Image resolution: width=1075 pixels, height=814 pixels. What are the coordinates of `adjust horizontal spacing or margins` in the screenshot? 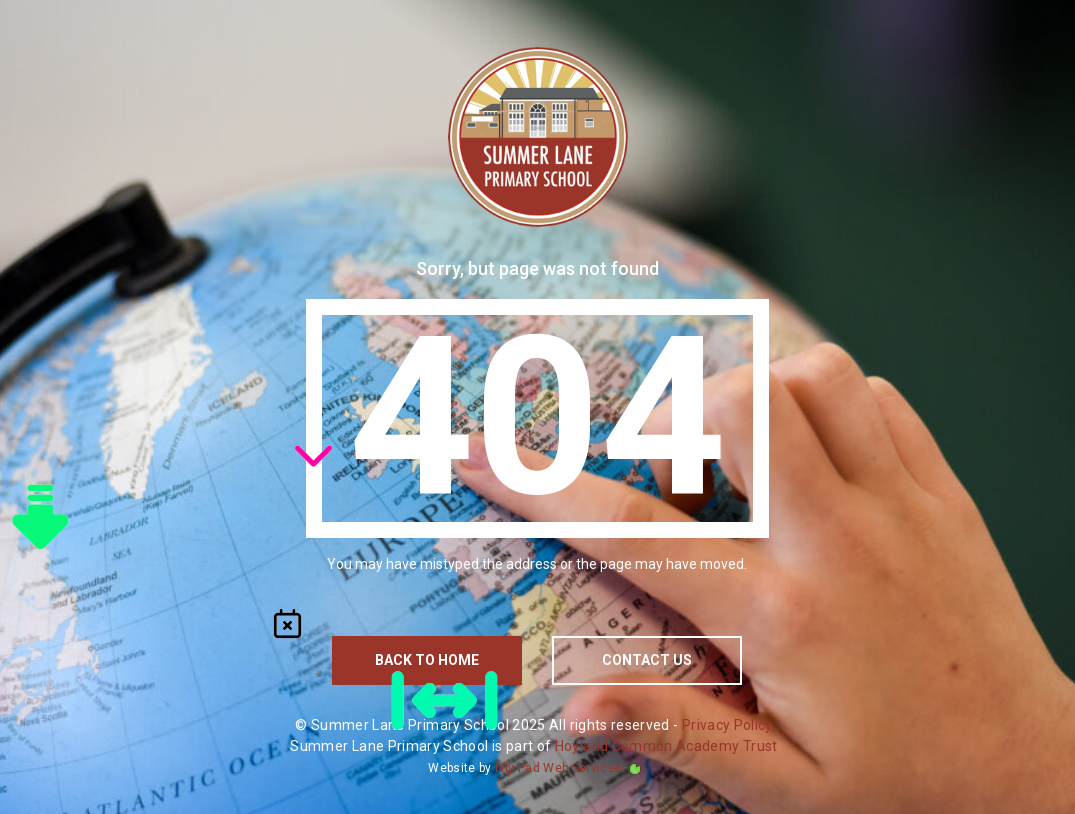 It's located at (444, 700).